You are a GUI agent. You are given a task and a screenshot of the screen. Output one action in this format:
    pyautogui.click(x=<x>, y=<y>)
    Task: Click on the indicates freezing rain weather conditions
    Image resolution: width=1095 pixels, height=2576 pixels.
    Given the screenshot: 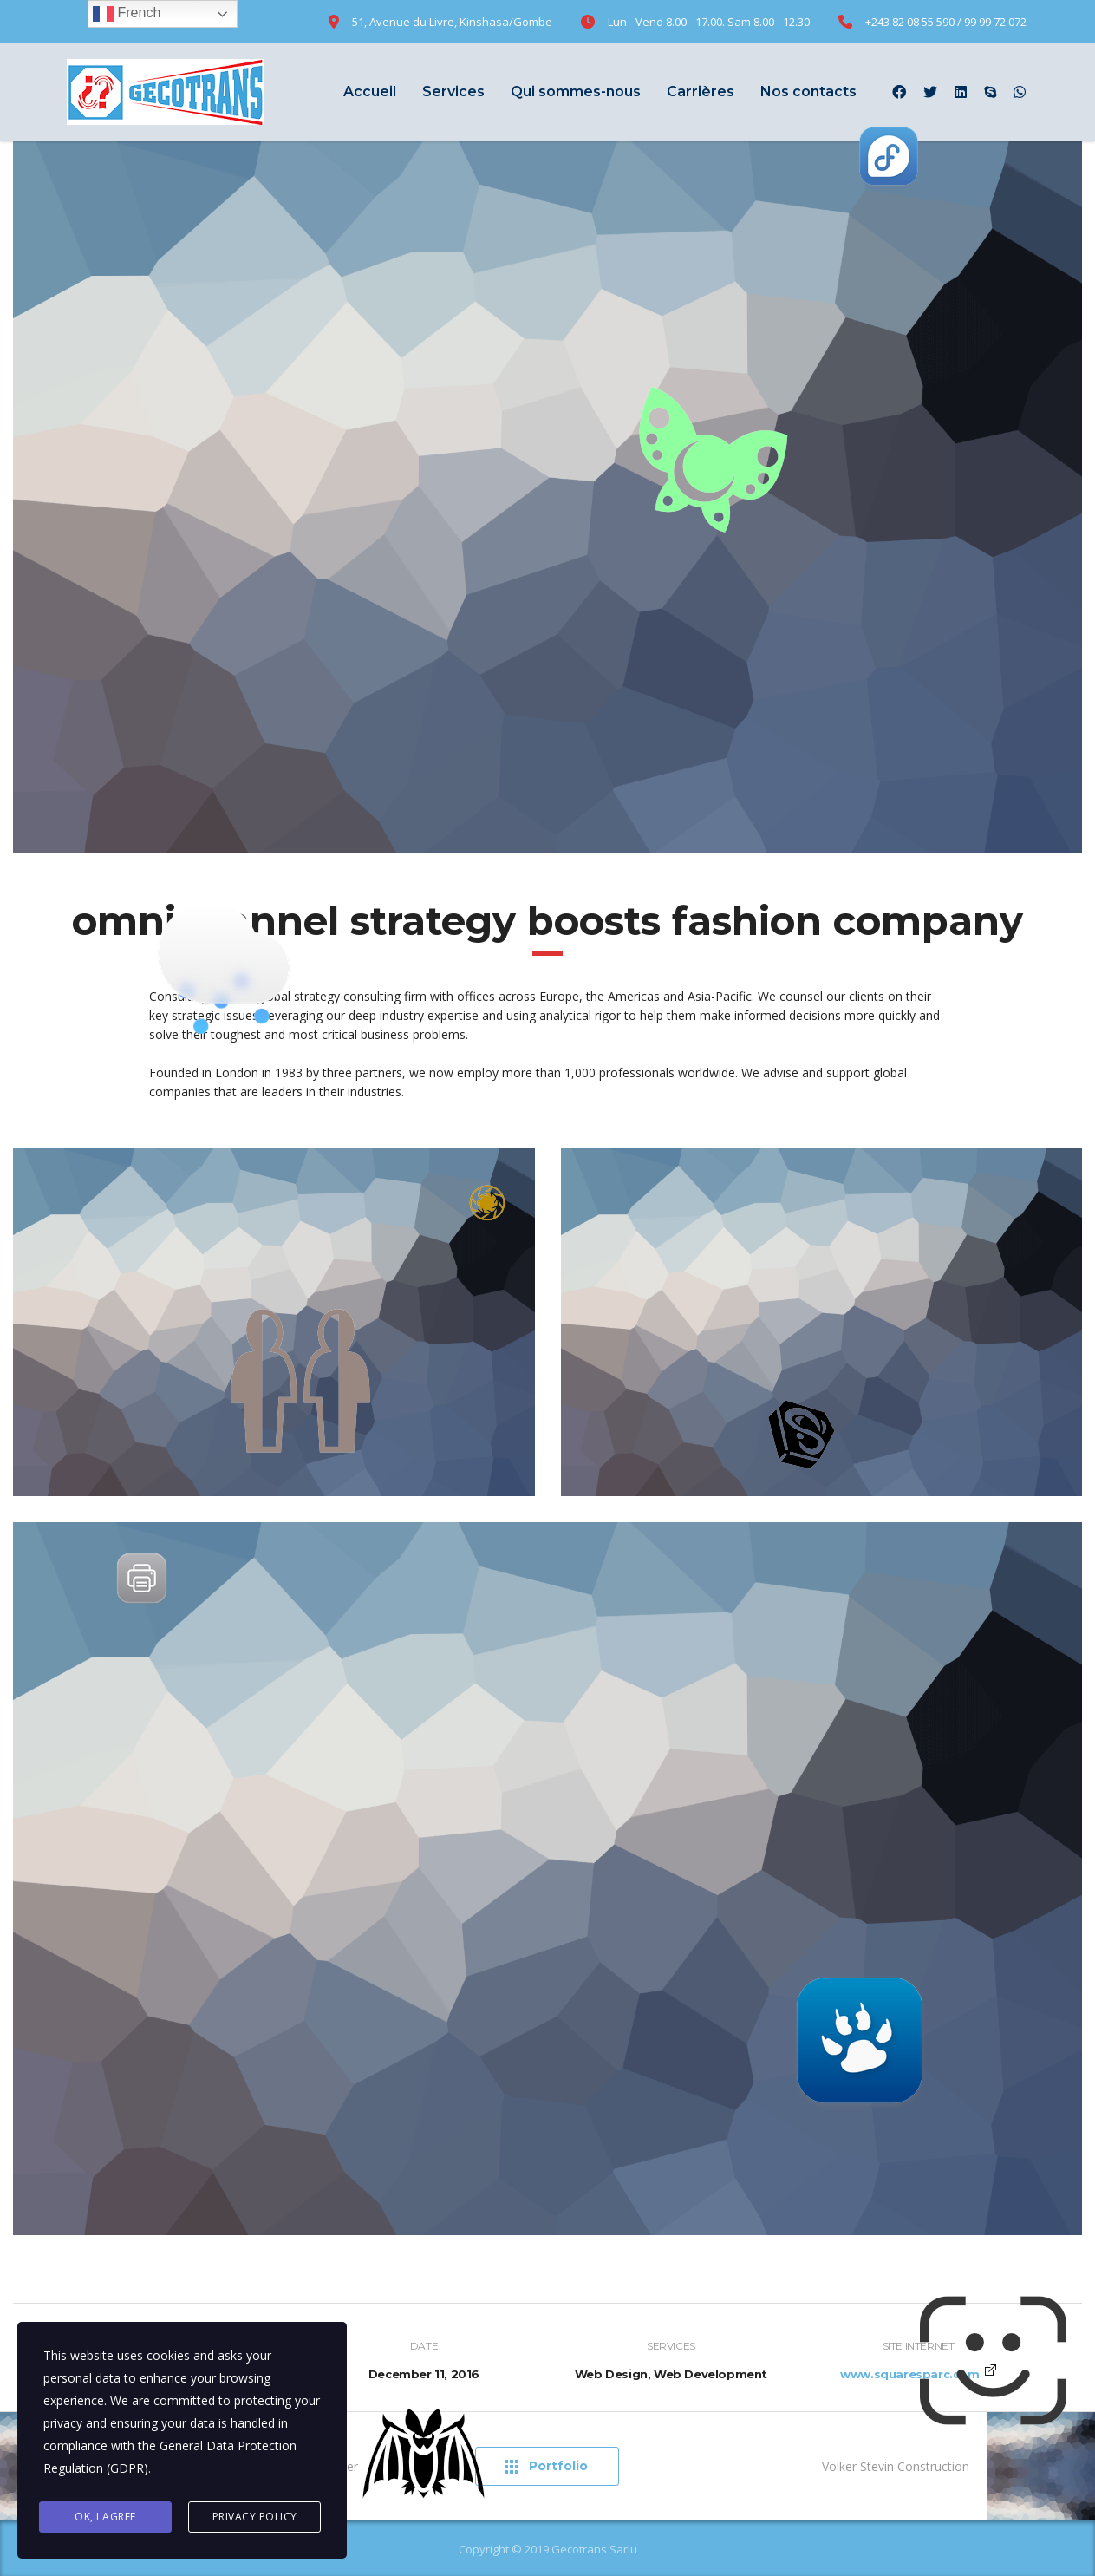 What is the action you would take?
    pyautogui.click(x=224, y=968)
    